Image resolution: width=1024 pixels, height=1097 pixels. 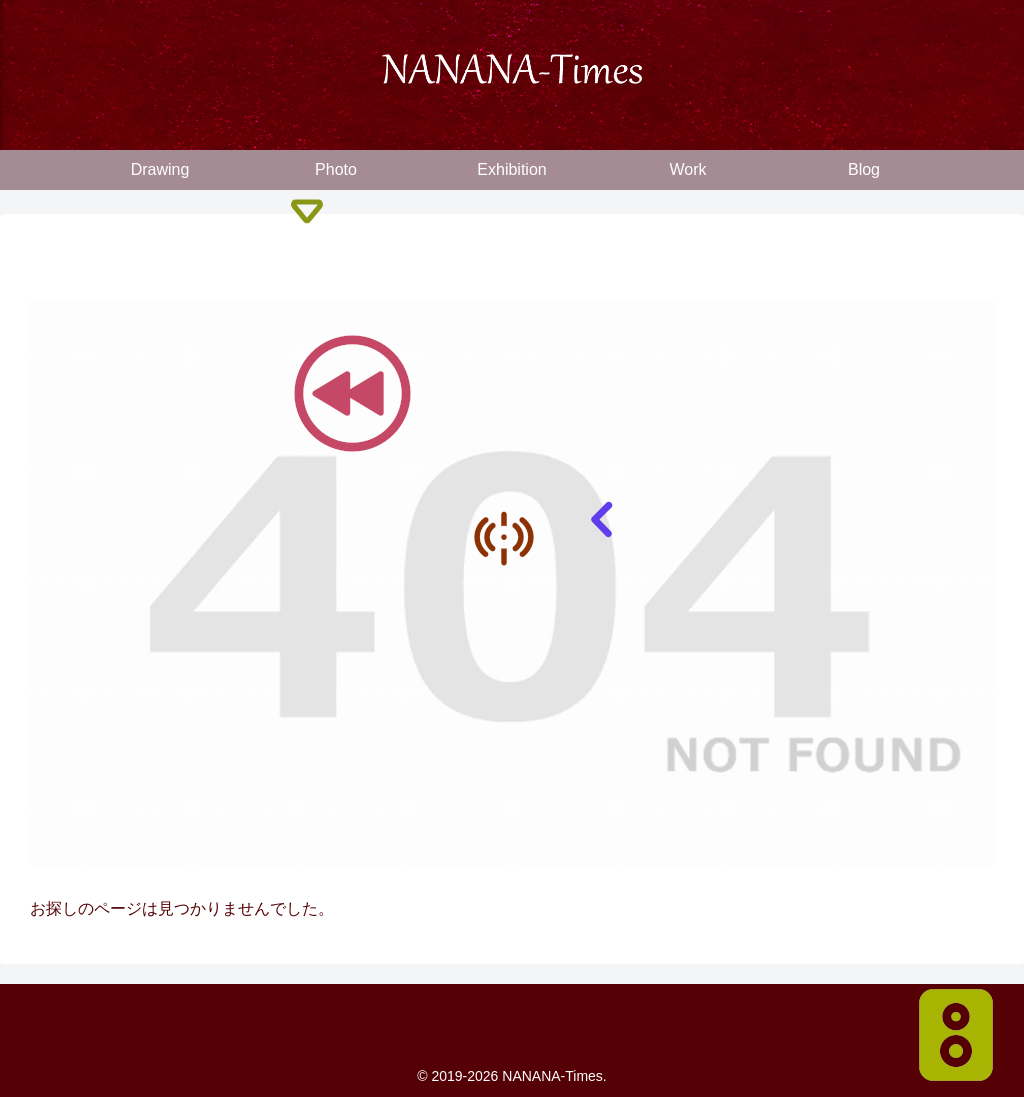 What do you see at coordinates (504, 540) in the screenshot?
I see `shake to activate or trigger an action` at bounding box center [504, 540].